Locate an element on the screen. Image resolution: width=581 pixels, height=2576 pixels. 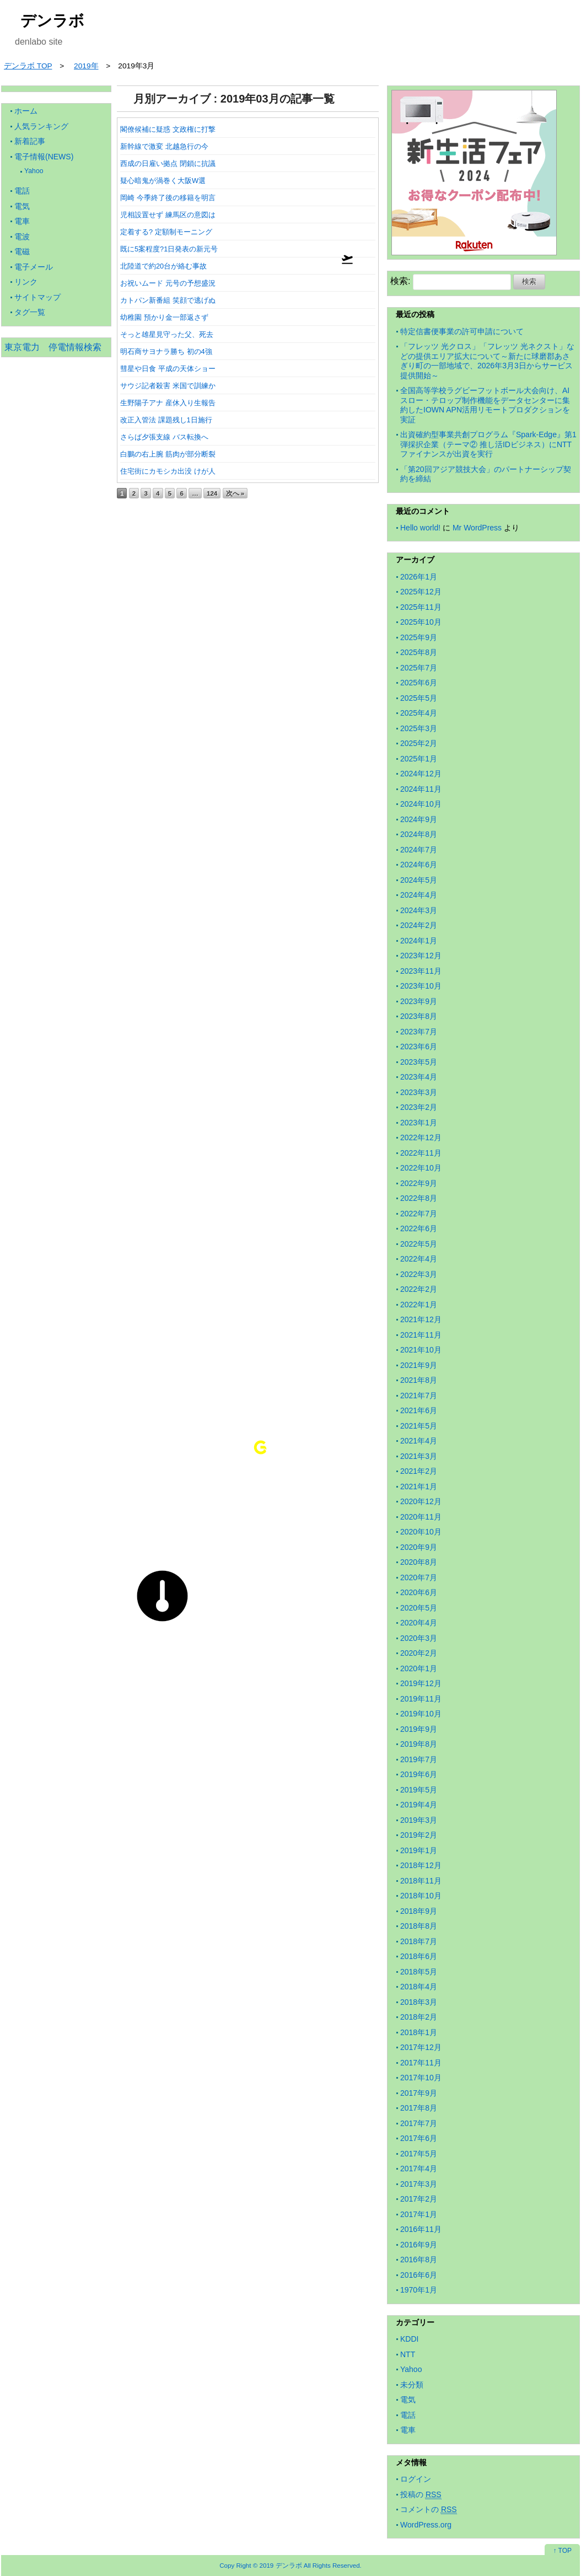
Gofore company logo is located at coordinates (260, 1447).